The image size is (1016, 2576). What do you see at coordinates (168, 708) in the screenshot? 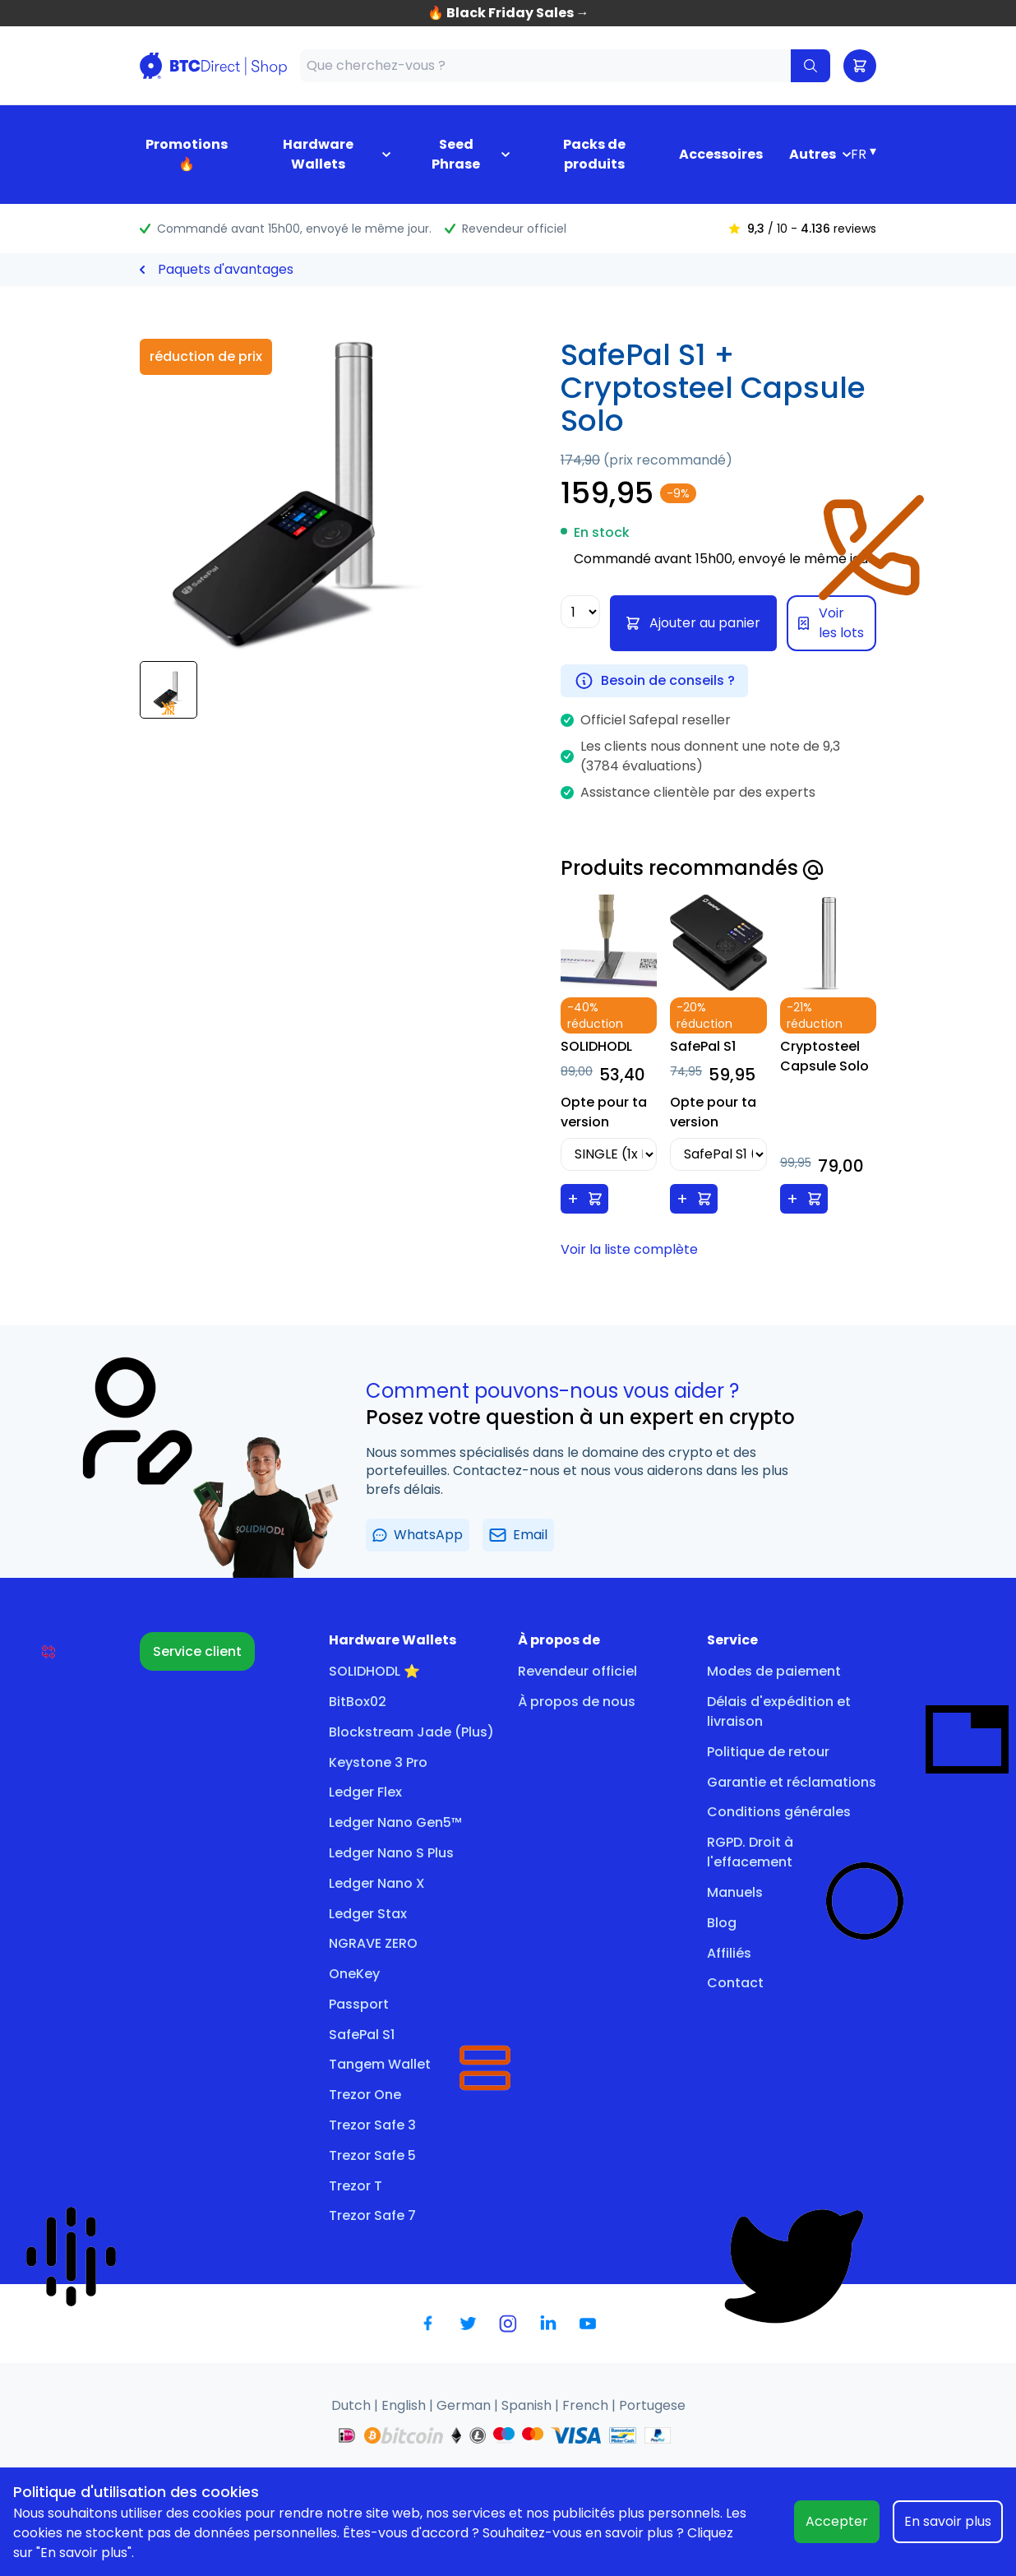
I see `rollercoaster ride unavailable or closed` at bounding box center [168, 708].